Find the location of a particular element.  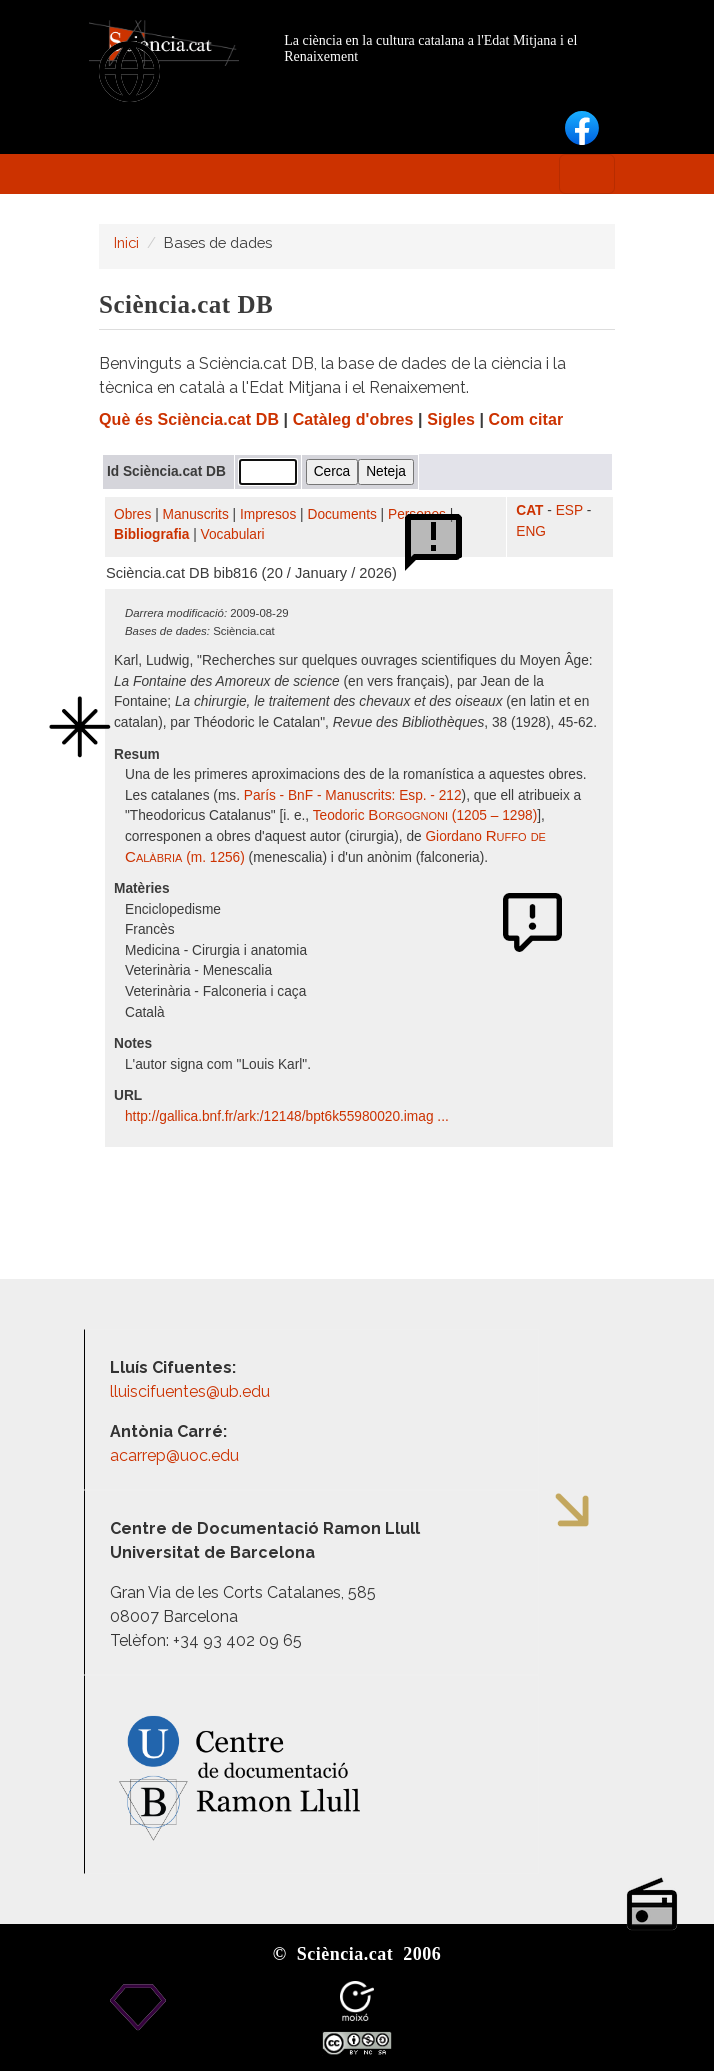

navigate to the next item diagonally is located at coordinates (572, 1510).